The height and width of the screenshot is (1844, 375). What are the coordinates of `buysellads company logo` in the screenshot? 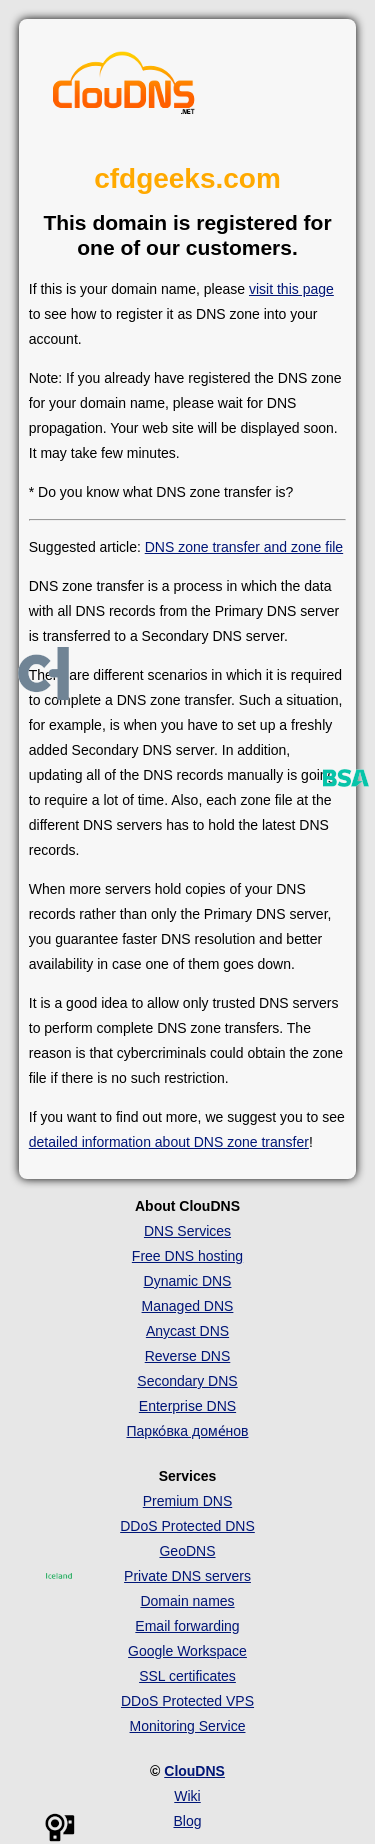 It's located at (346, 778).